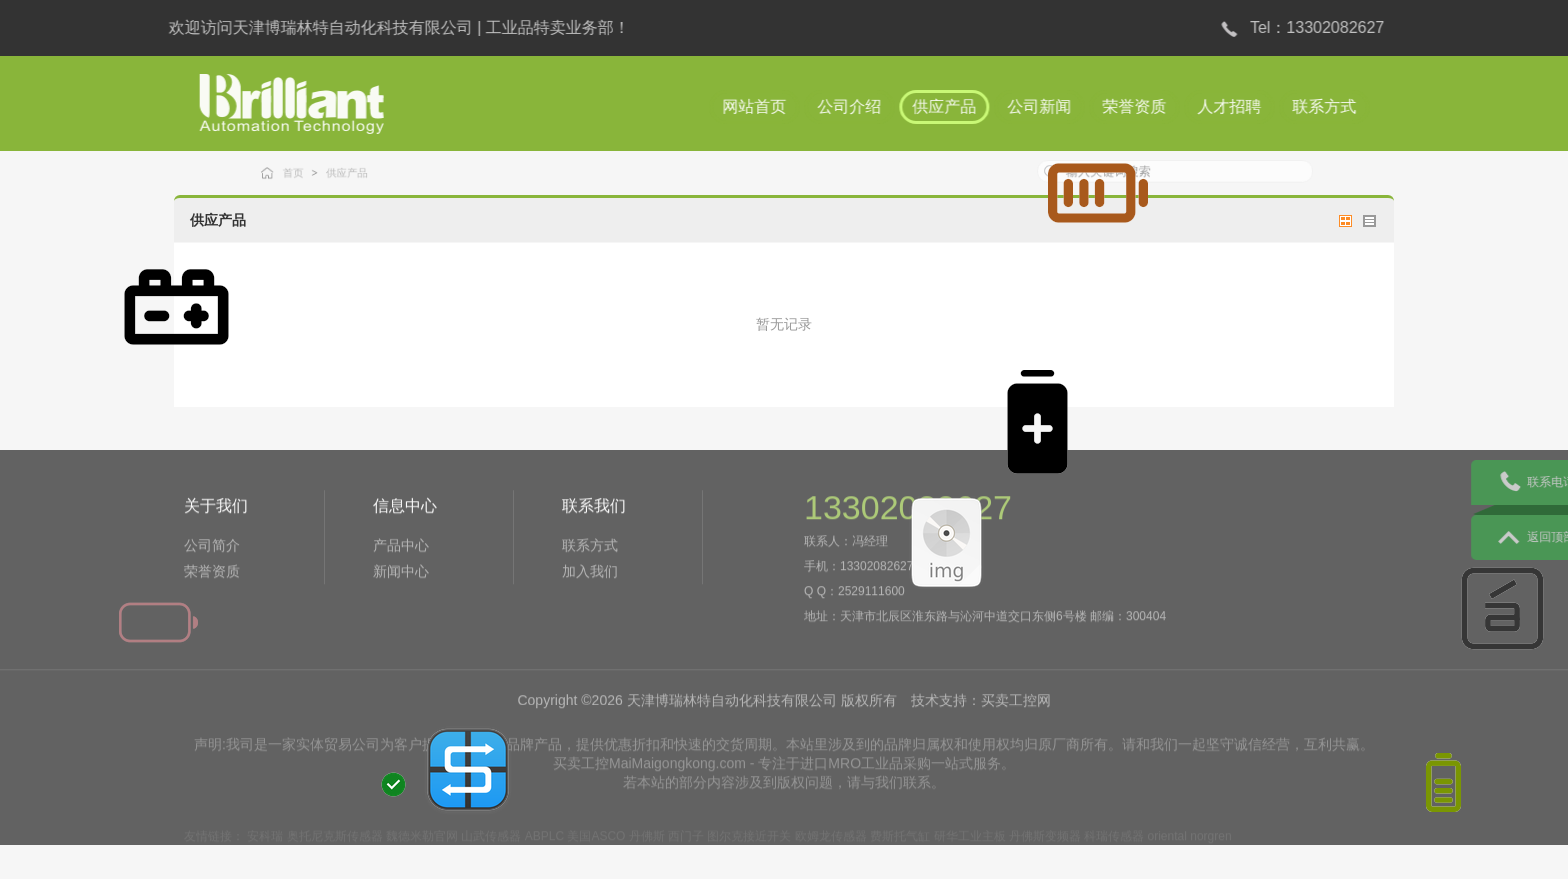 This screenshot has height=879, width=1568. What do you see at coordinates (1443, 782) in the screenshot?
I see `indicates high battery level` at bounding box center [1443, 782].